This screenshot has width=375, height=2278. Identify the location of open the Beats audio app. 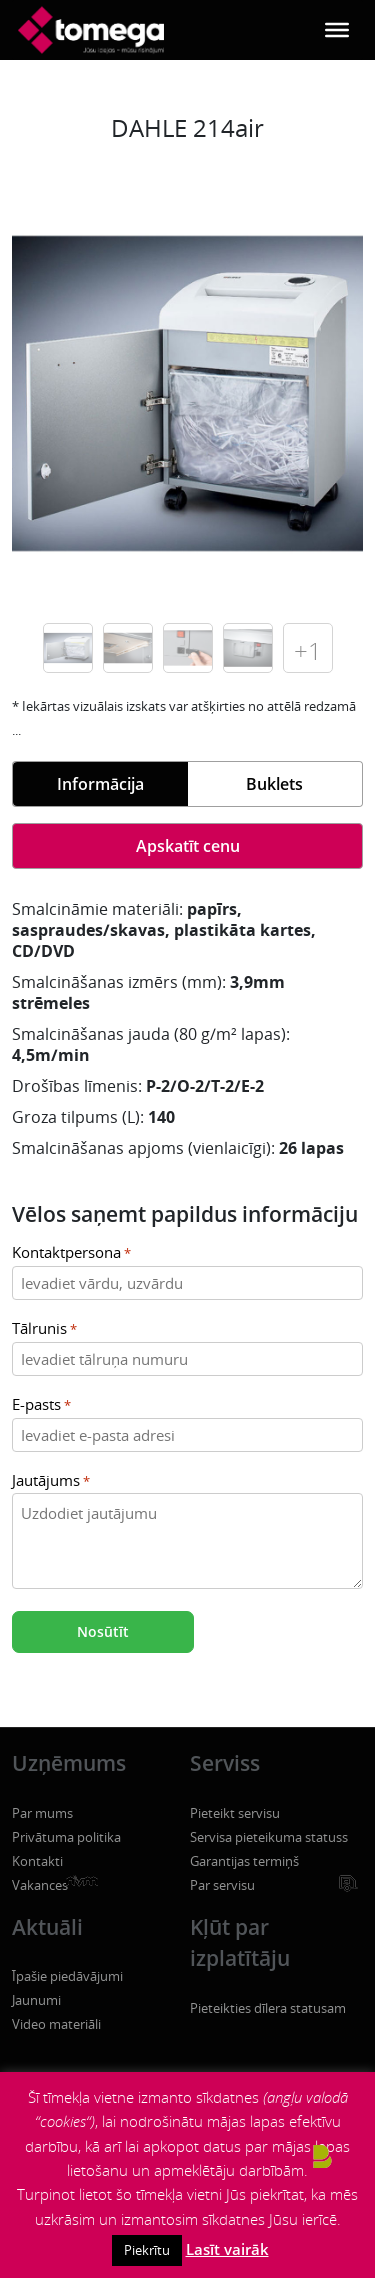
(322, 2156).